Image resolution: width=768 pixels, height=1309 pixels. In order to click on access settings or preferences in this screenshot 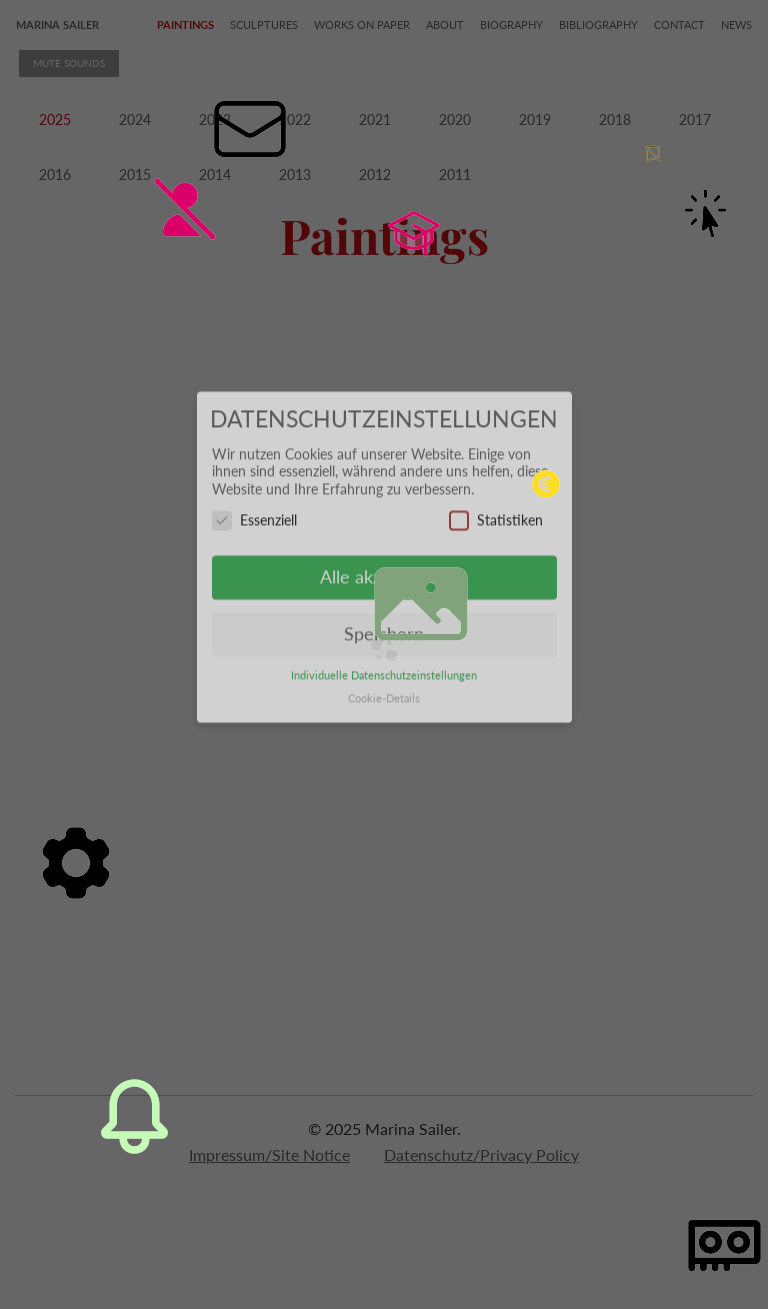, I will do `click(76, 863)`.